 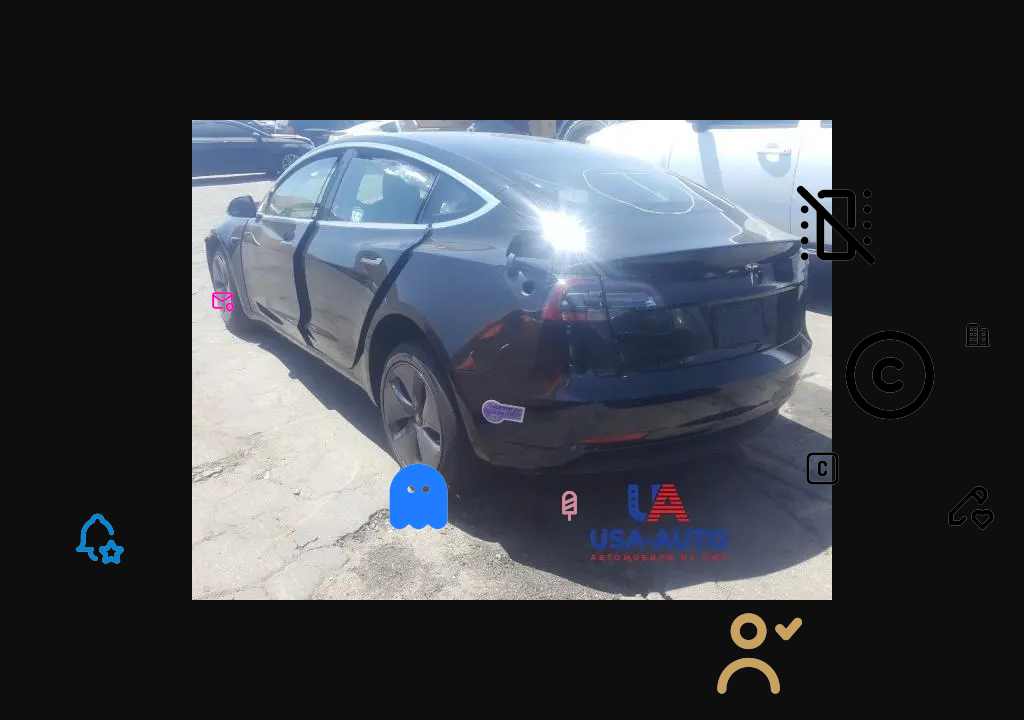 What do you see at coordinates (822, 468) in the screenshot?
I see `carbon design system logo` at bounding box center [822, 468].